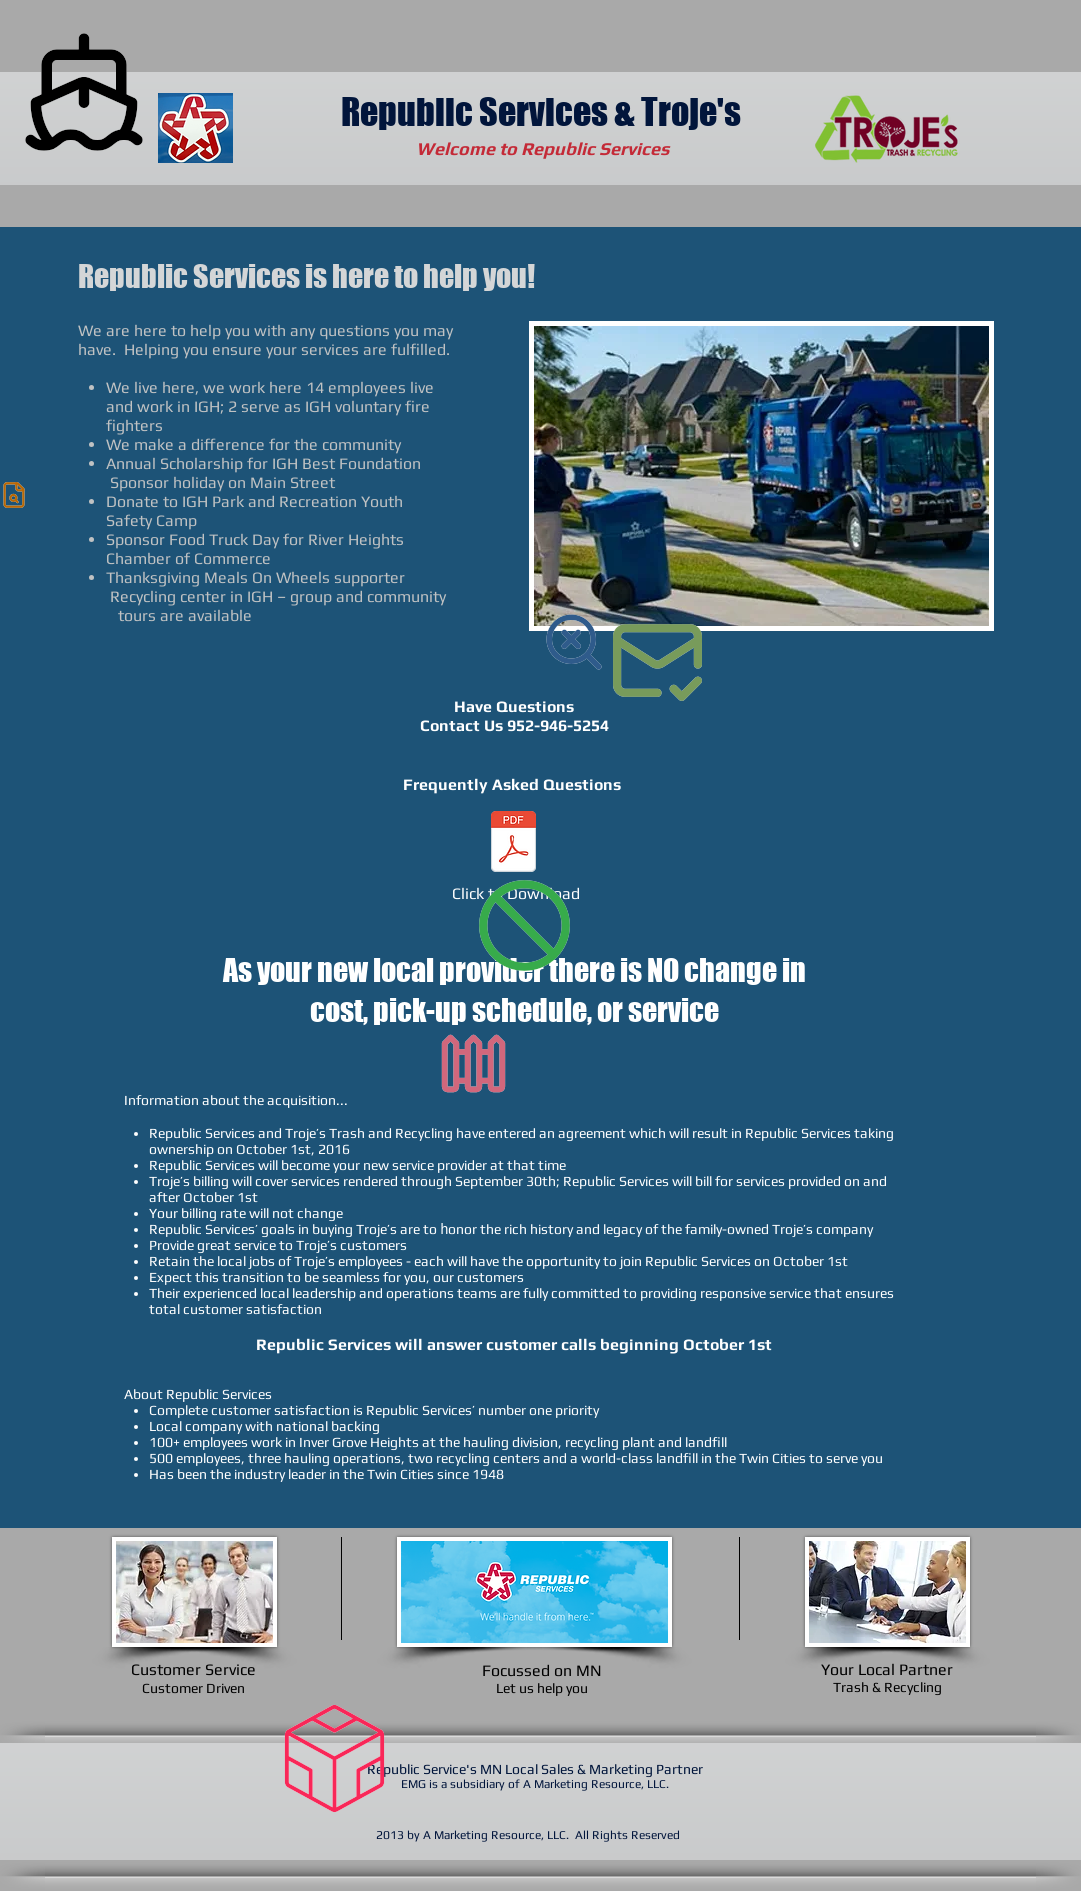 The height and width of the screenshot is (1891, 1081). I want to click on access shipping or delivery options, so click(84, 92).